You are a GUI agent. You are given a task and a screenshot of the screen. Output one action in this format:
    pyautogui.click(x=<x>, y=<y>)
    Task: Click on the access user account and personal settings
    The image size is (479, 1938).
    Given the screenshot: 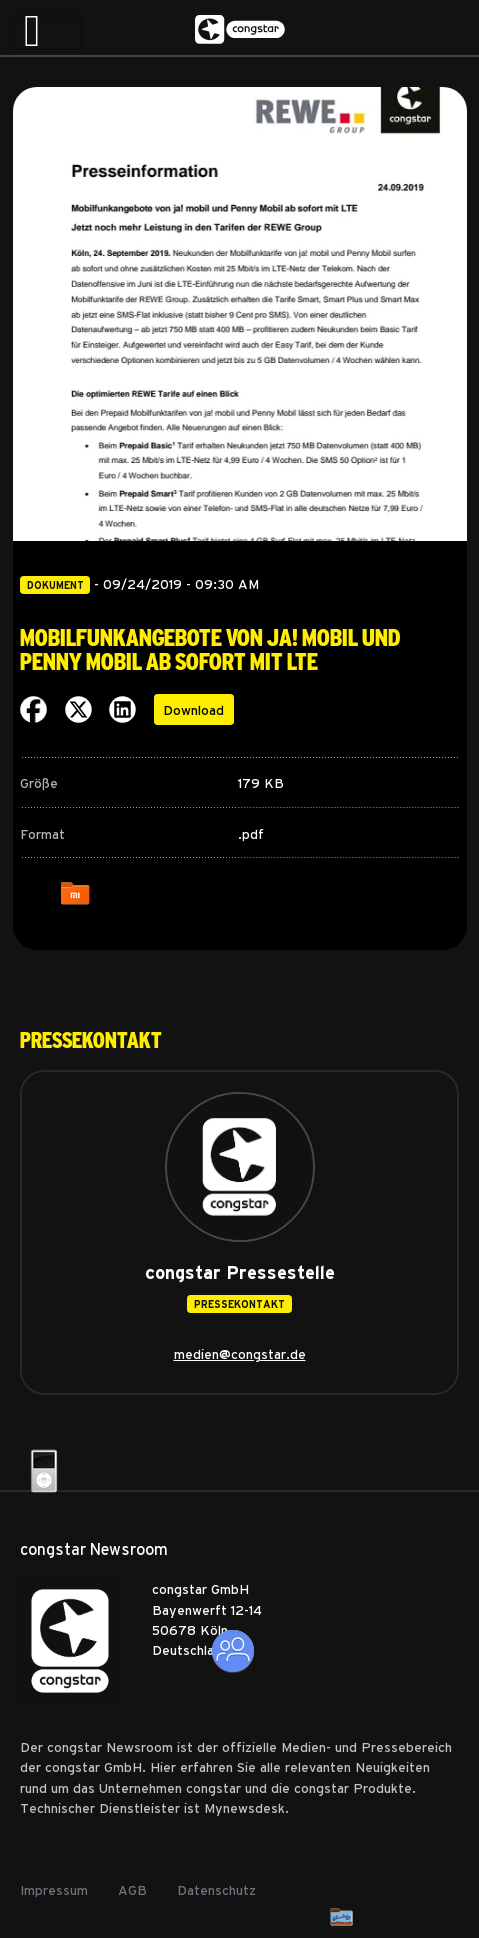 What is the action you would take?
    pyautogui.click(x=233, y=1651)
    